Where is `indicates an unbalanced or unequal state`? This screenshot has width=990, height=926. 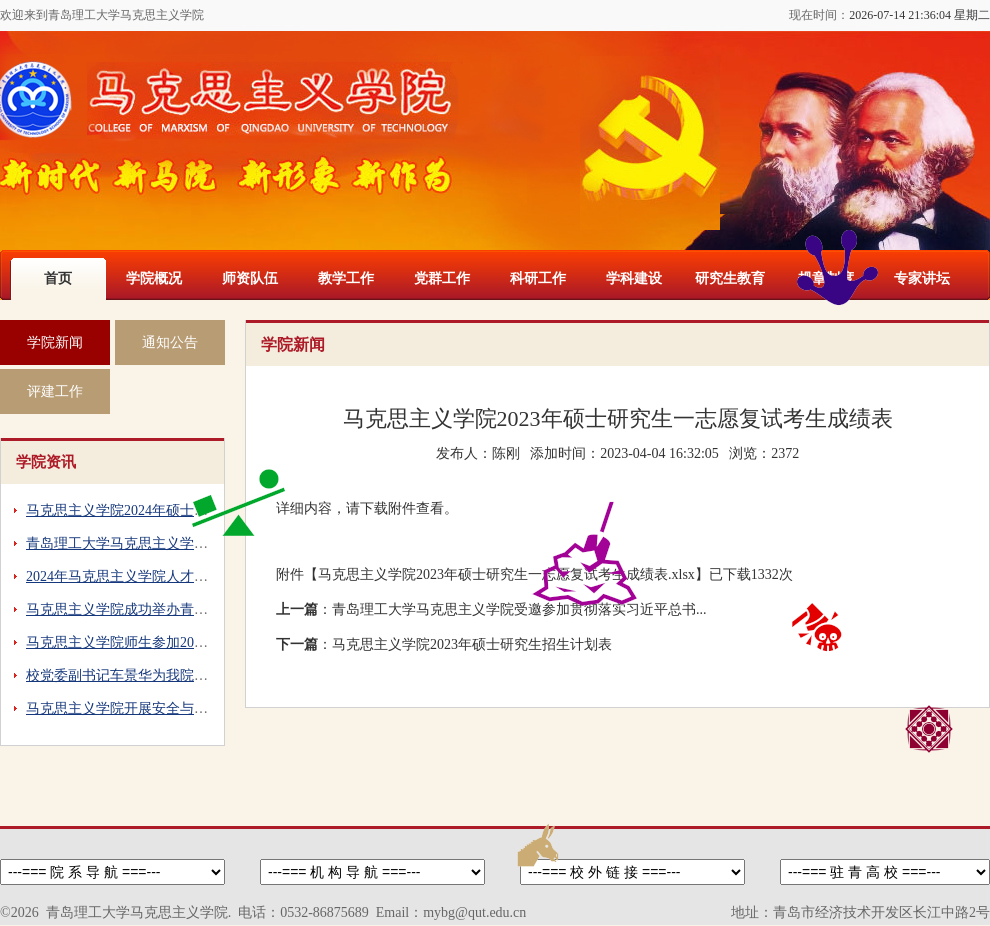 indicates an unbalanced or unequal state is located at coordinates (238, 488).